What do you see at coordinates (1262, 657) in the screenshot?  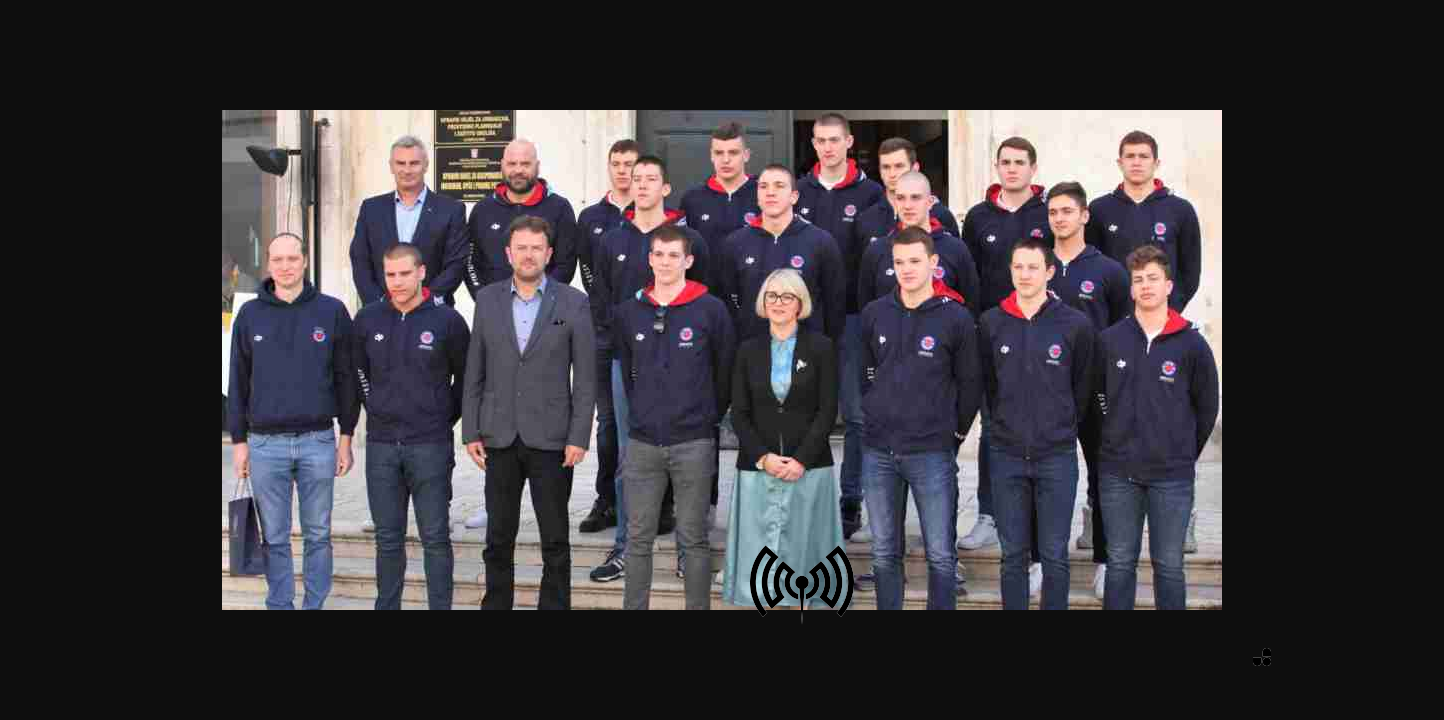 I see `unocss framework logo` at bounding box center [1262, 657].